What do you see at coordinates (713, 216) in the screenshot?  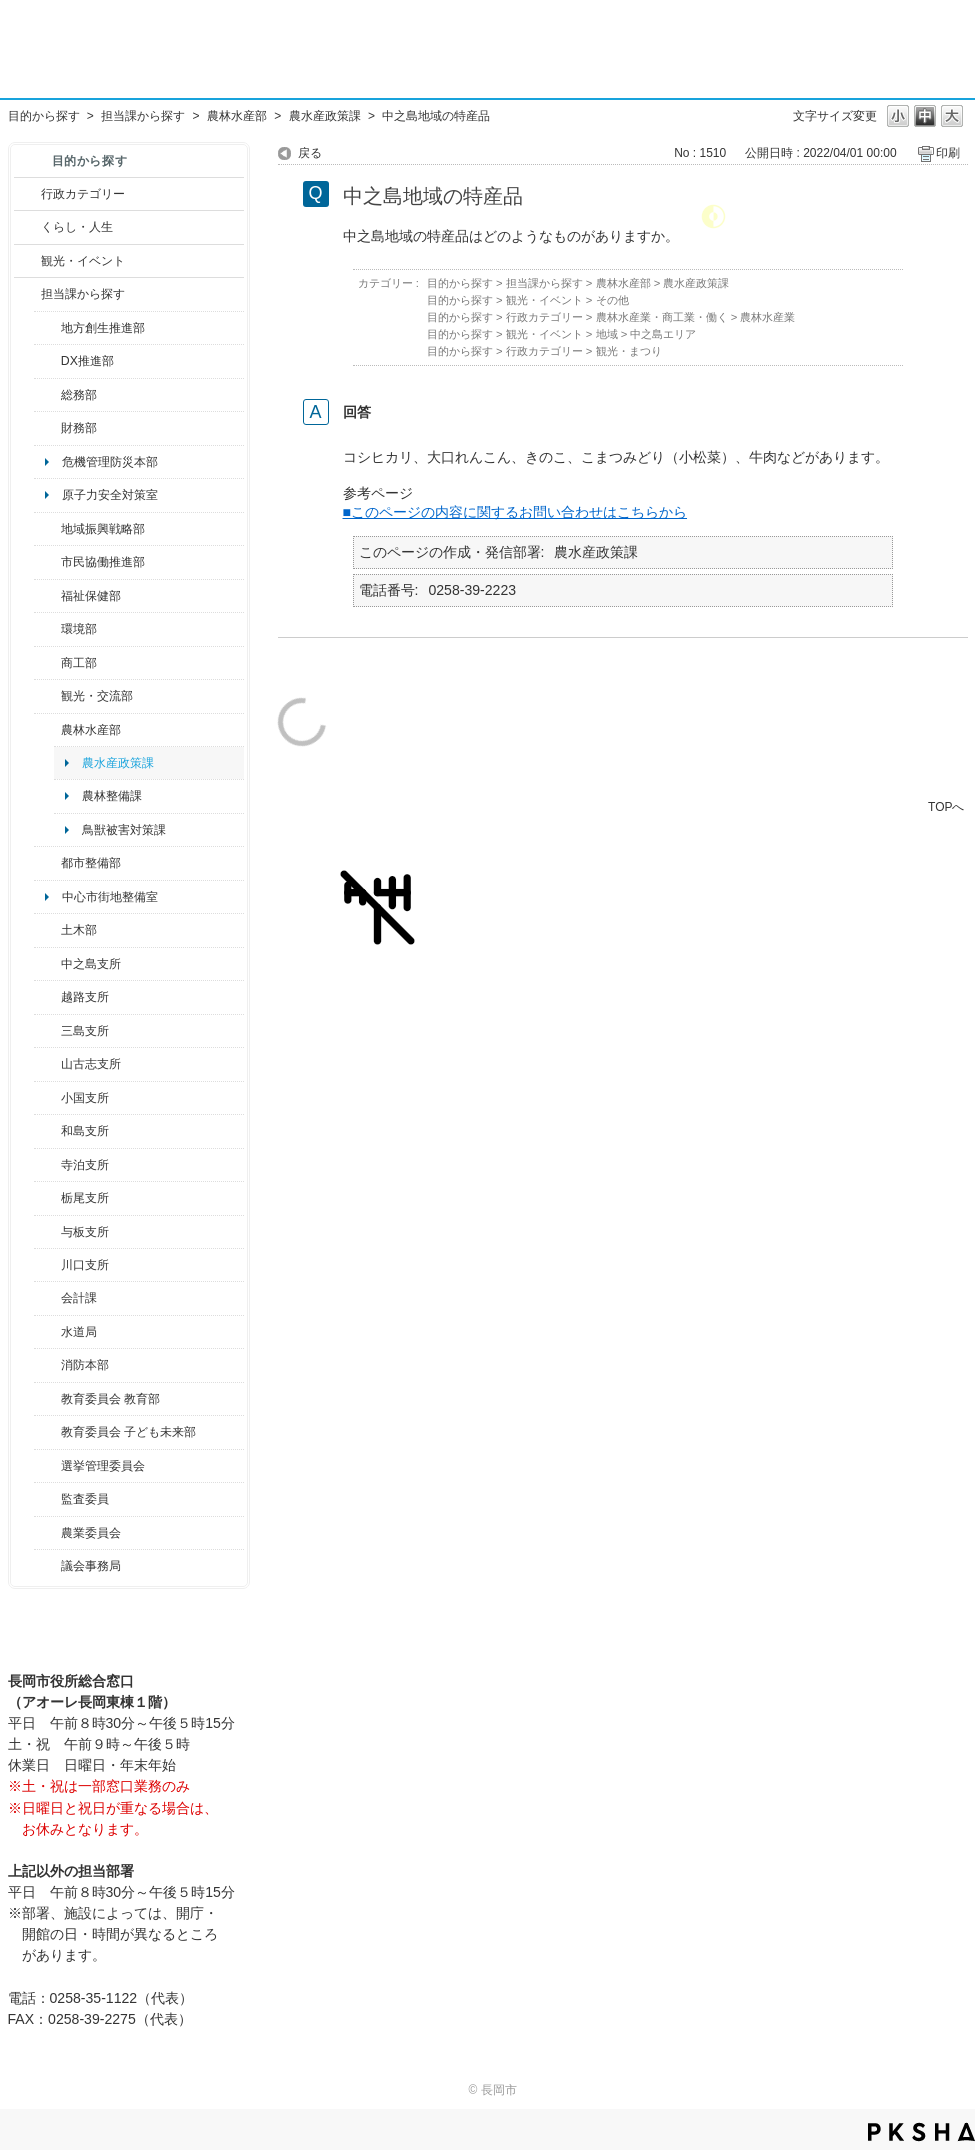 I see `toggle invert colors mode` at bounding box center [713, 216].